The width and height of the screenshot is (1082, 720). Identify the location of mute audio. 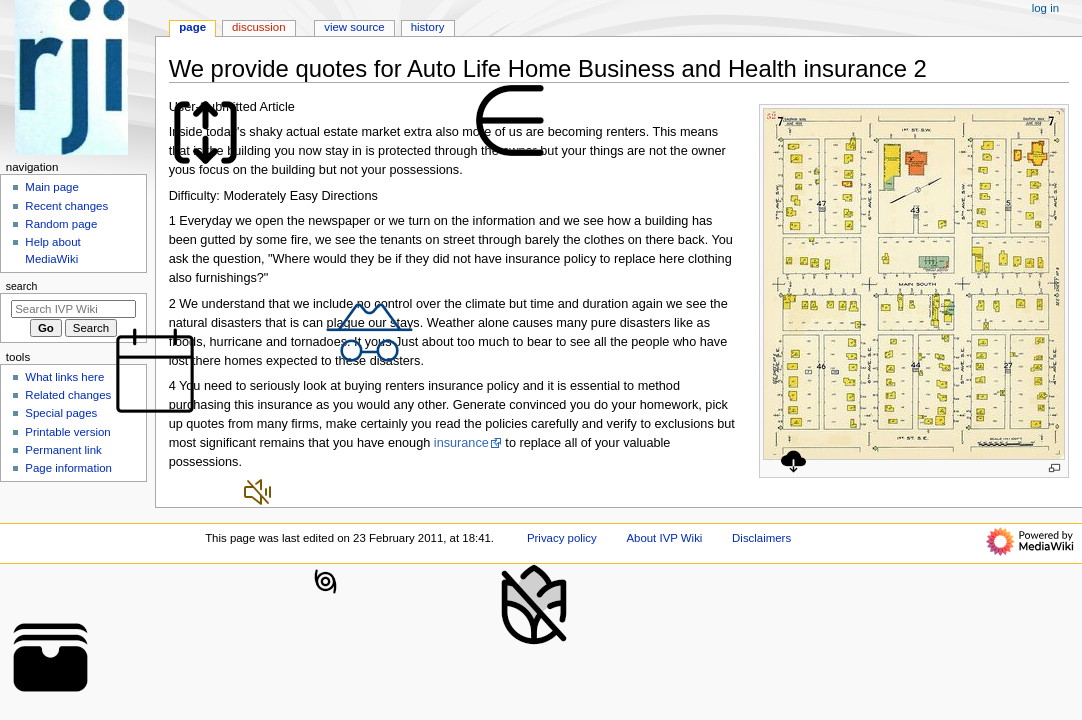
(257, 492).